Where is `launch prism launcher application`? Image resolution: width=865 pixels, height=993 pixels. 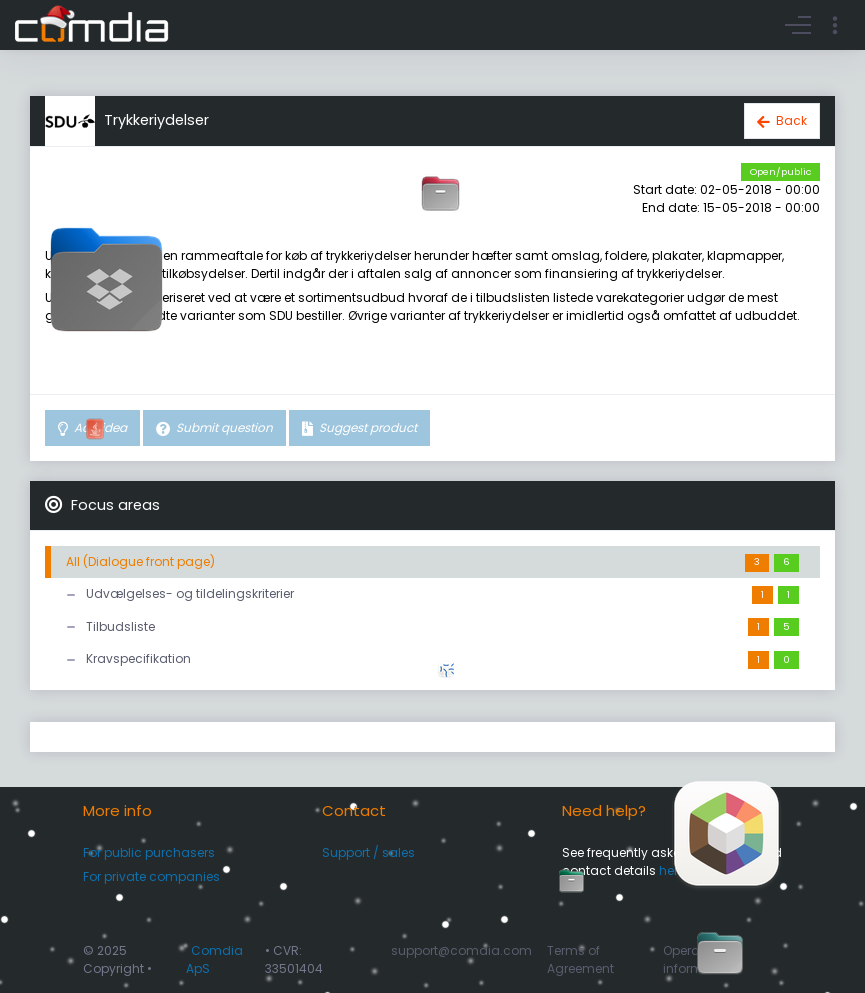 launch prism launcher application is located at coordinates (726, 833).